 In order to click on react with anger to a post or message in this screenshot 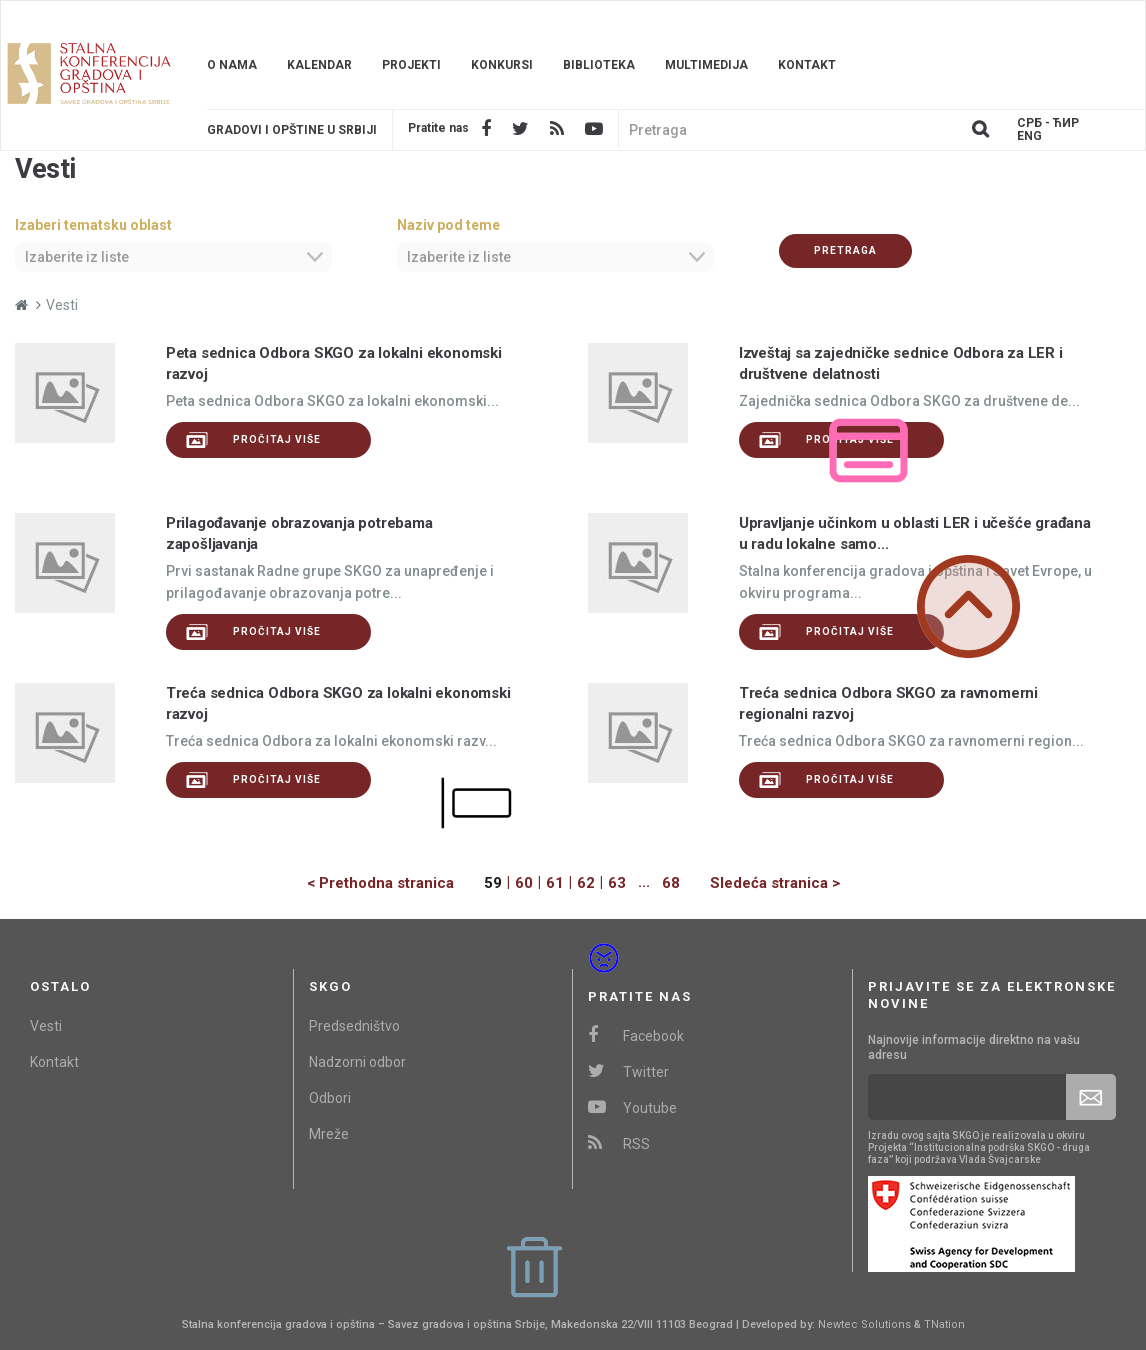, I will do `click(604, 958)`.